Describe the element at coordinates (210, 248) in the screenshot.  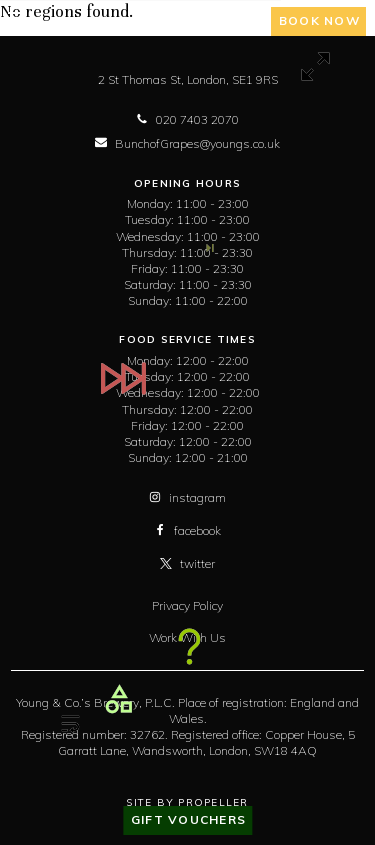
I see `skip to the next track or item` at that location.